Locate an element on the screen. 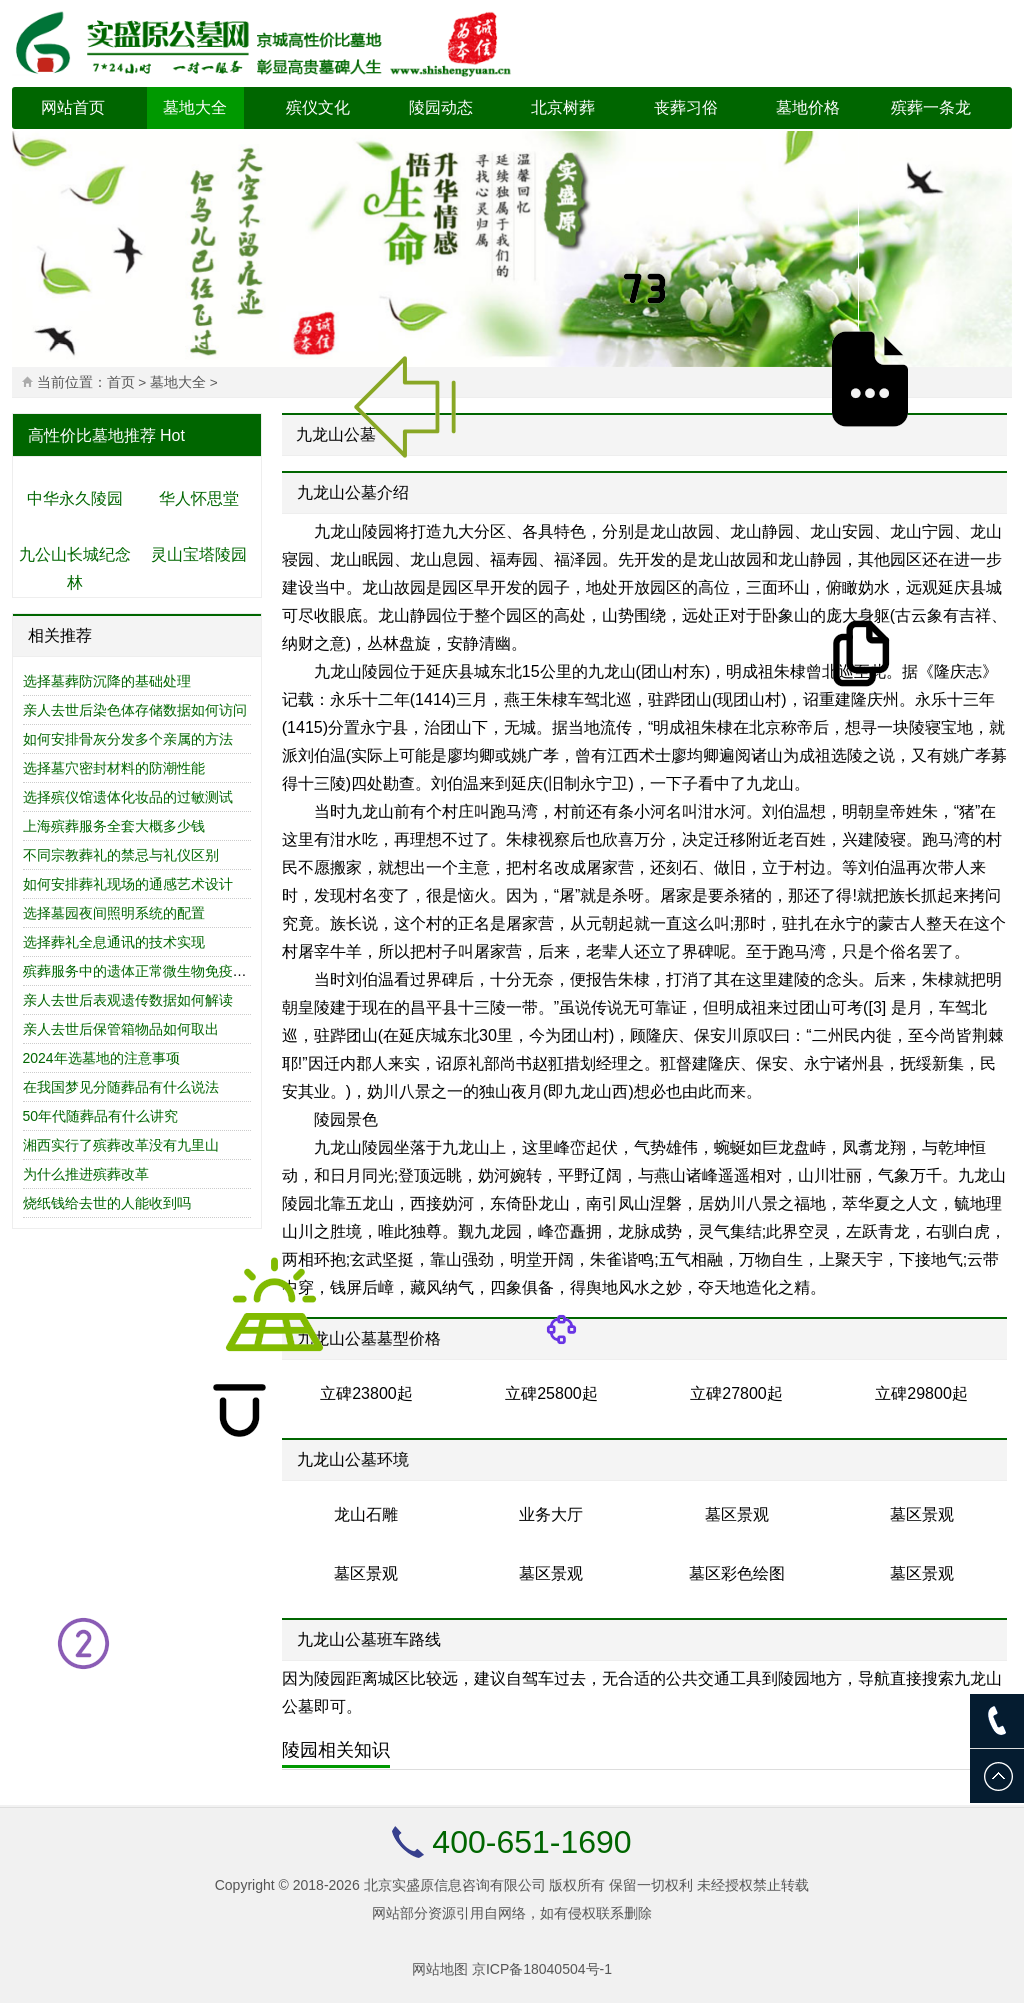 Image resolution: width=1024 pixels, height=2003 pixels. edit bezier curve anchor points is located at coordinates (561, 1329).